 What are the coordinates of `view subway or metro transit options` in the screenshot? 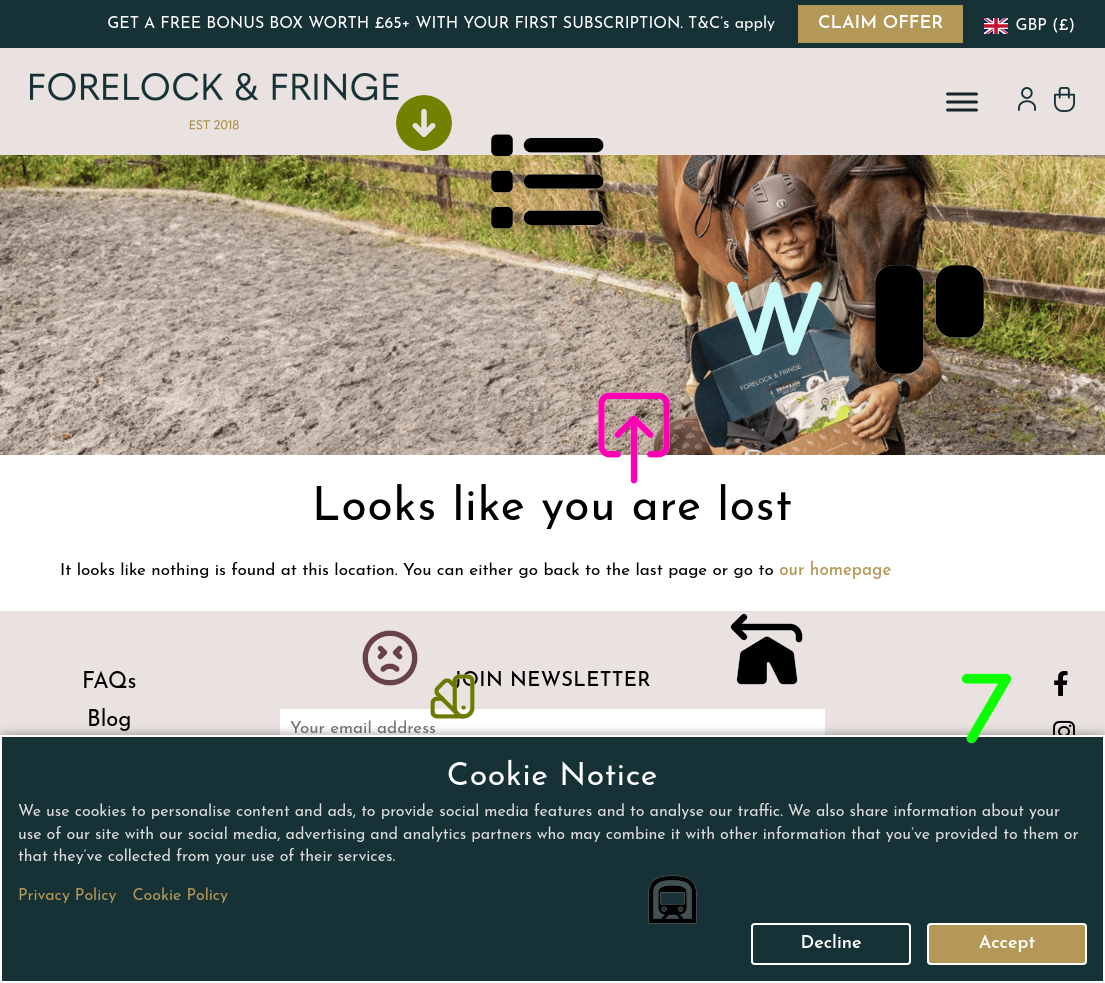 It's located at (672, 899).